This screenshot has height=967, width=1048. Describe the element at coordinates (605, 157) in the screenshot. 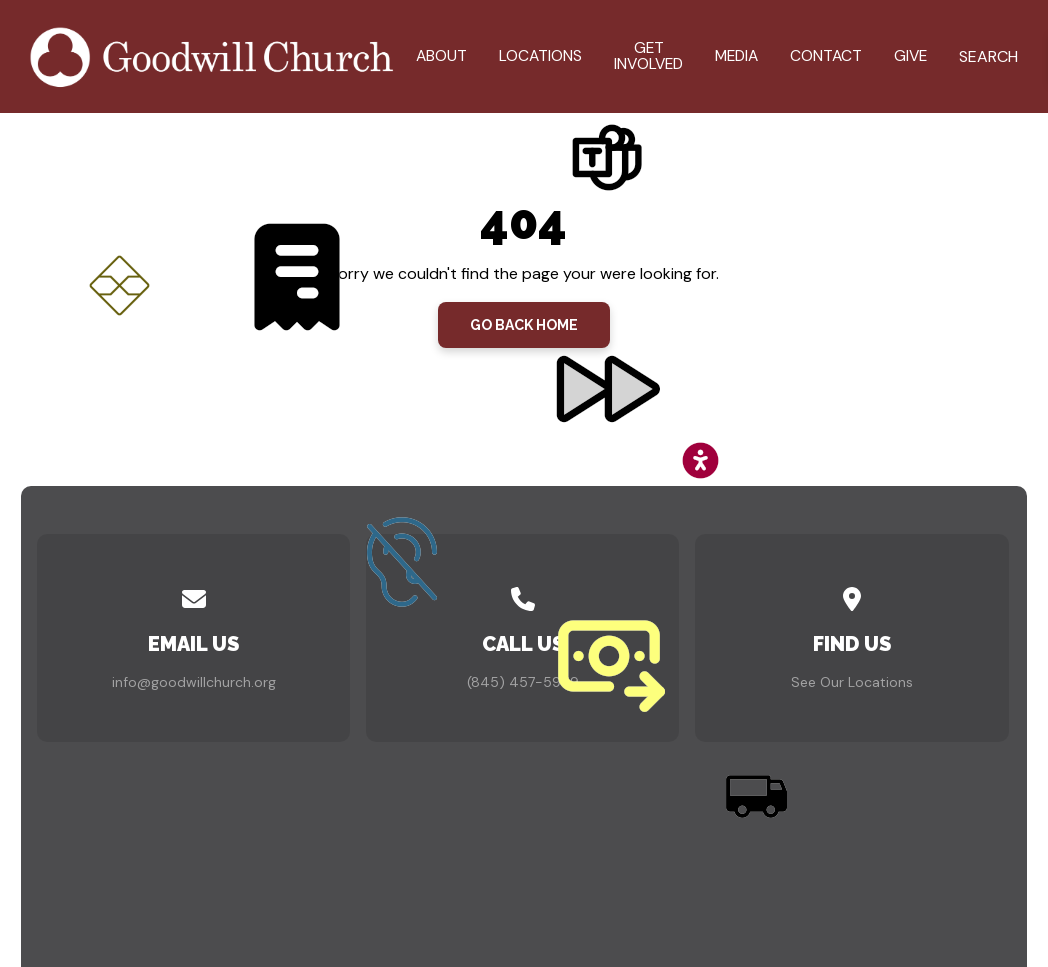

I see `open Microsoft Teams` at that location.